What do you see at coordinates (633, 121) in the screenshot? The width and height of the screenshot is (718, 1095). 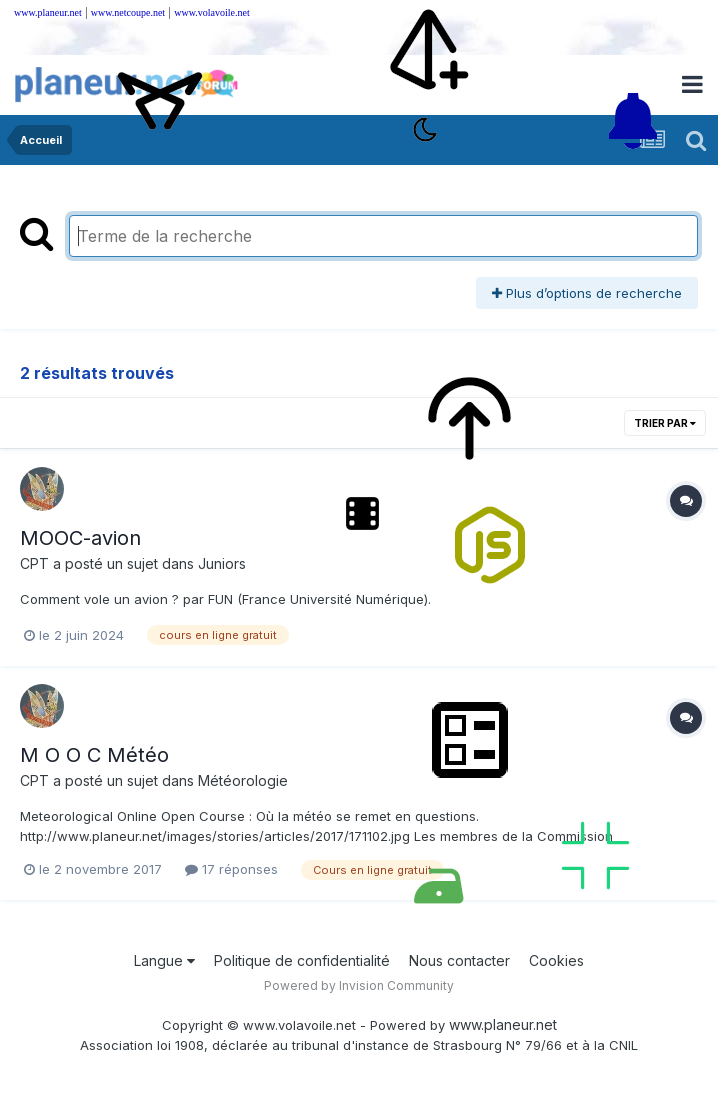 I see `view your notifications` at bounding box center [633, 121].